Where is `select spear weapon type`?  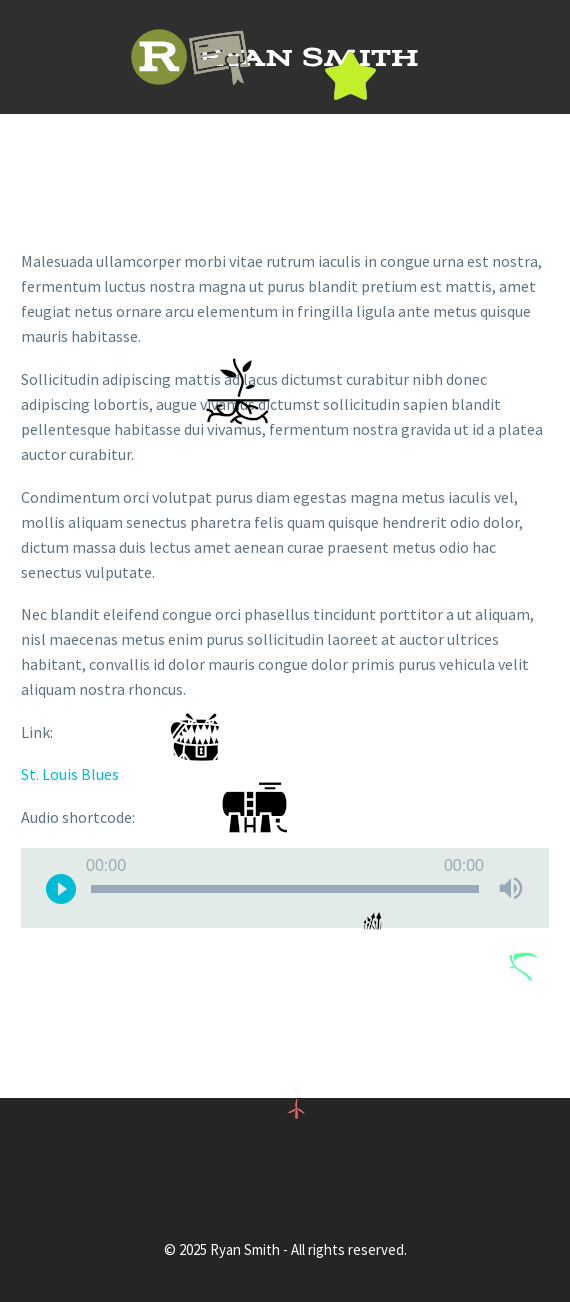
select spear weapon type is located at coordinates (372, 920).